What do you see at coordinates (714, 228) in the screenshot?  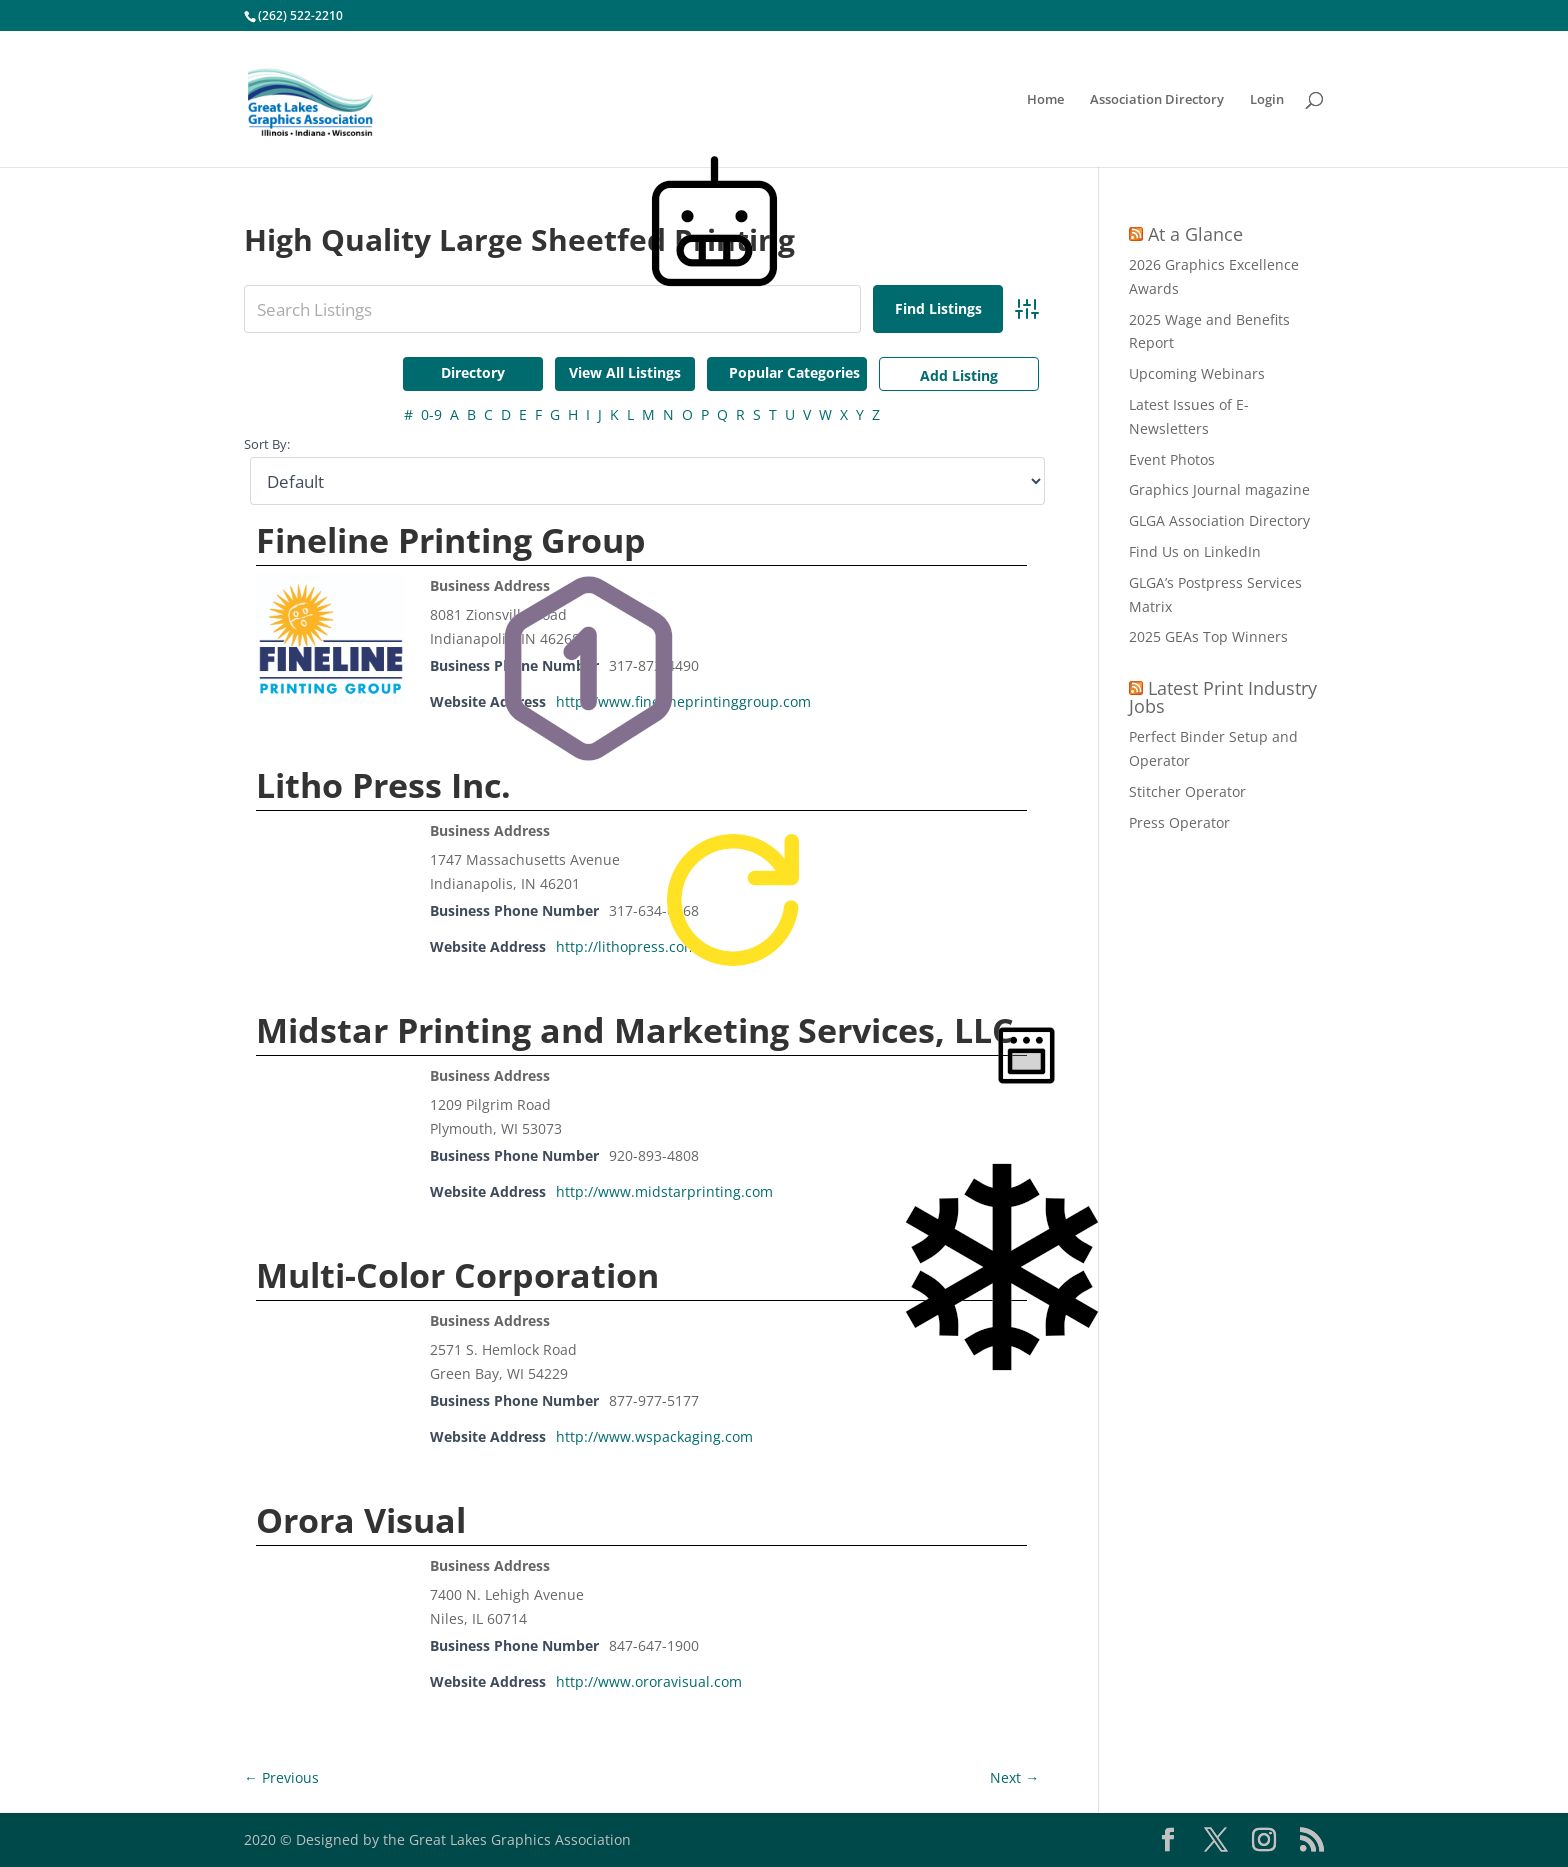 I see `access AI assistant or chatbot features` at bounding box center [714, 228].